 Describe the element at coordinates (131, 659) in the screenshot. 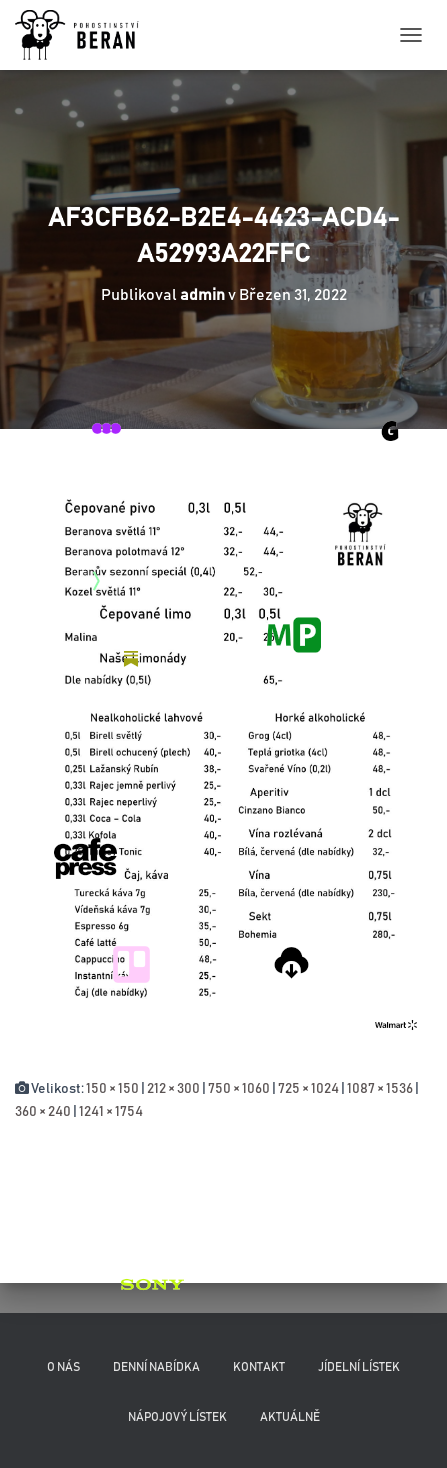

I see `open the Substack app` at that location.